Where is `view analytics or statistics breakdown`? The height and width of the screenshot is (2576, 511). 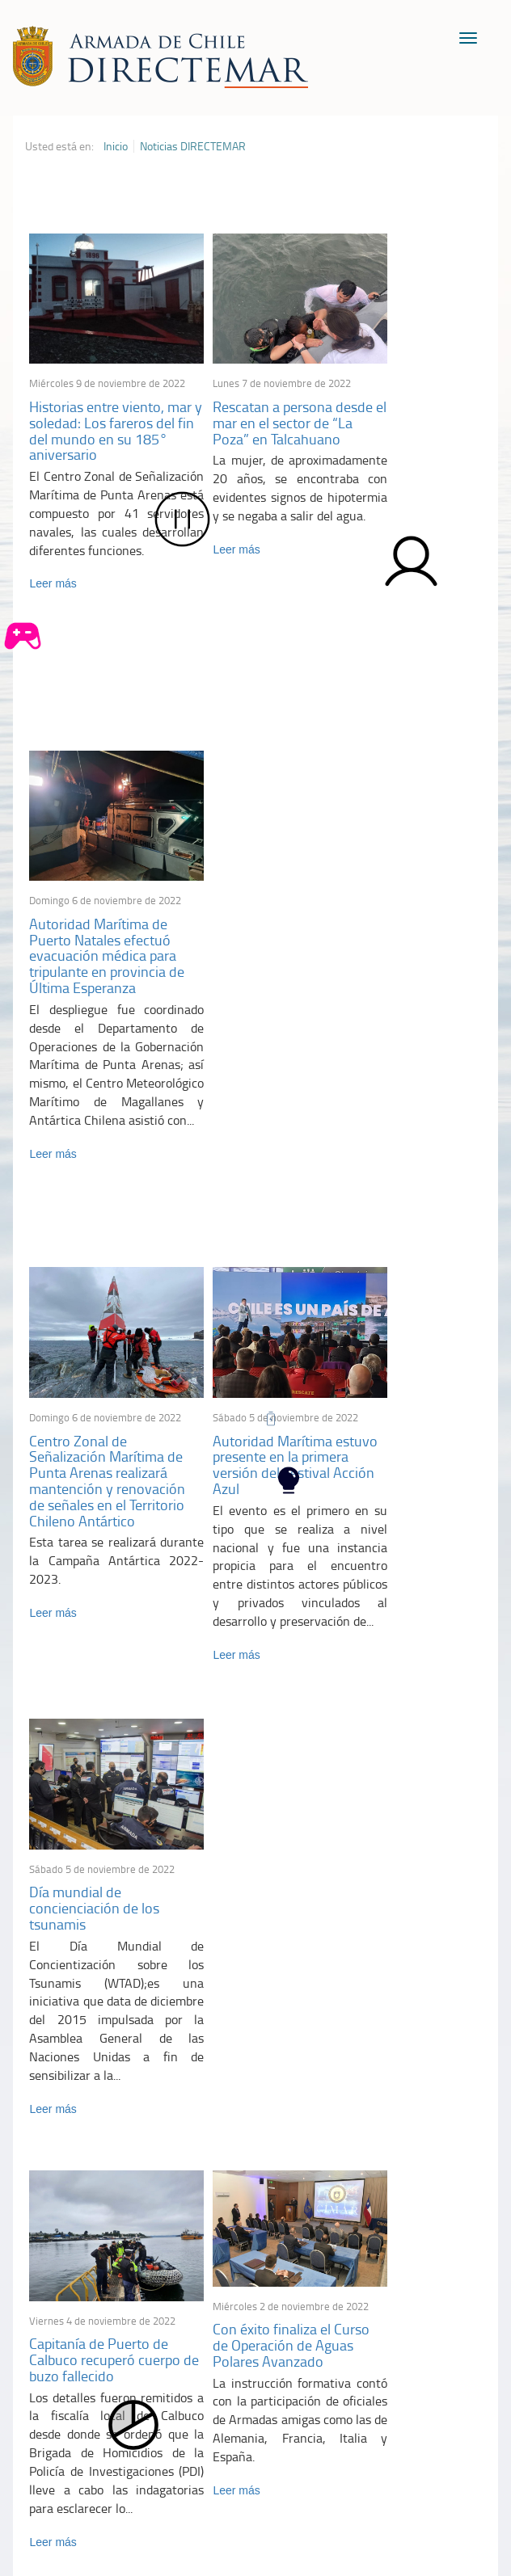 view analytics or statistics breakdown is located at coordinates (133, 2425).